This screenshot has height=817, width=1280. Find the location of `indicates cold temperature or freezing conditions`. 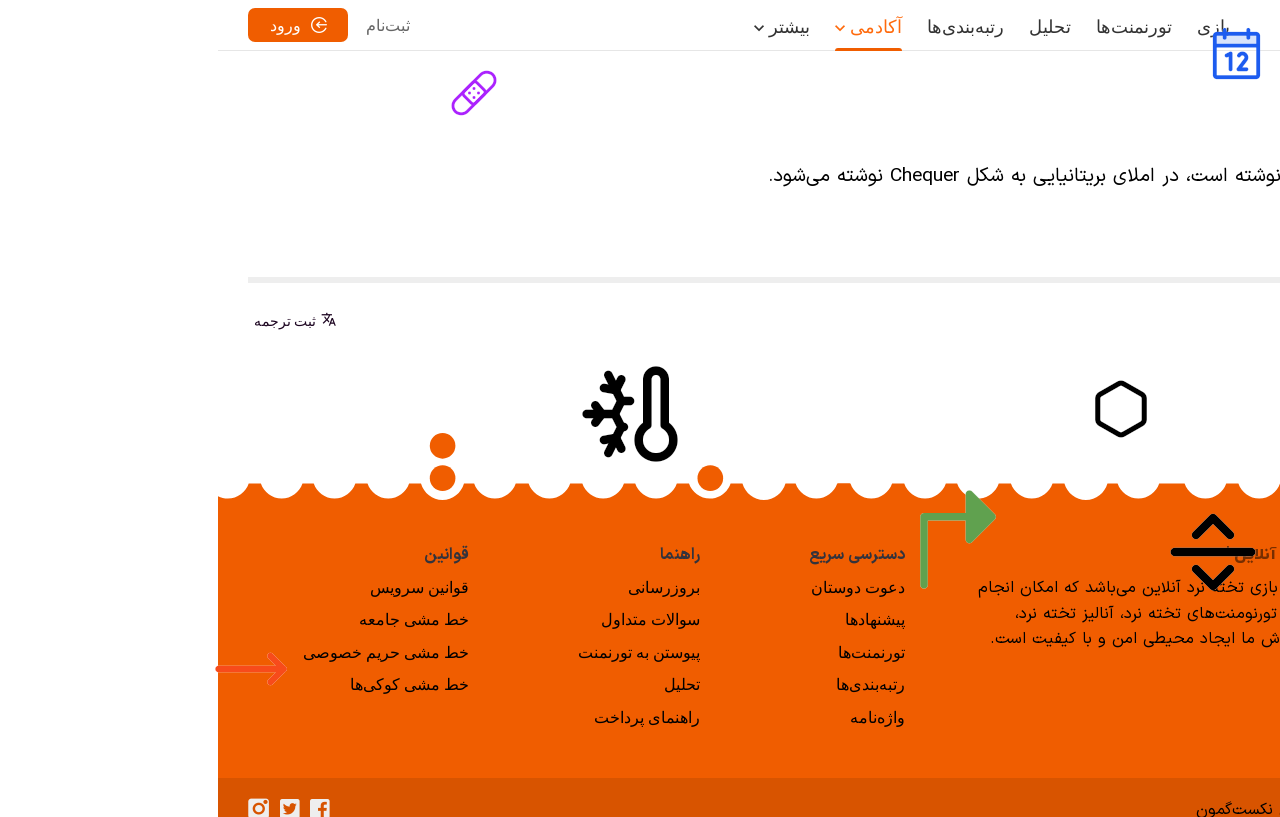

indicates cold temperature or freezing conditions is located at coordinates (630, 414).